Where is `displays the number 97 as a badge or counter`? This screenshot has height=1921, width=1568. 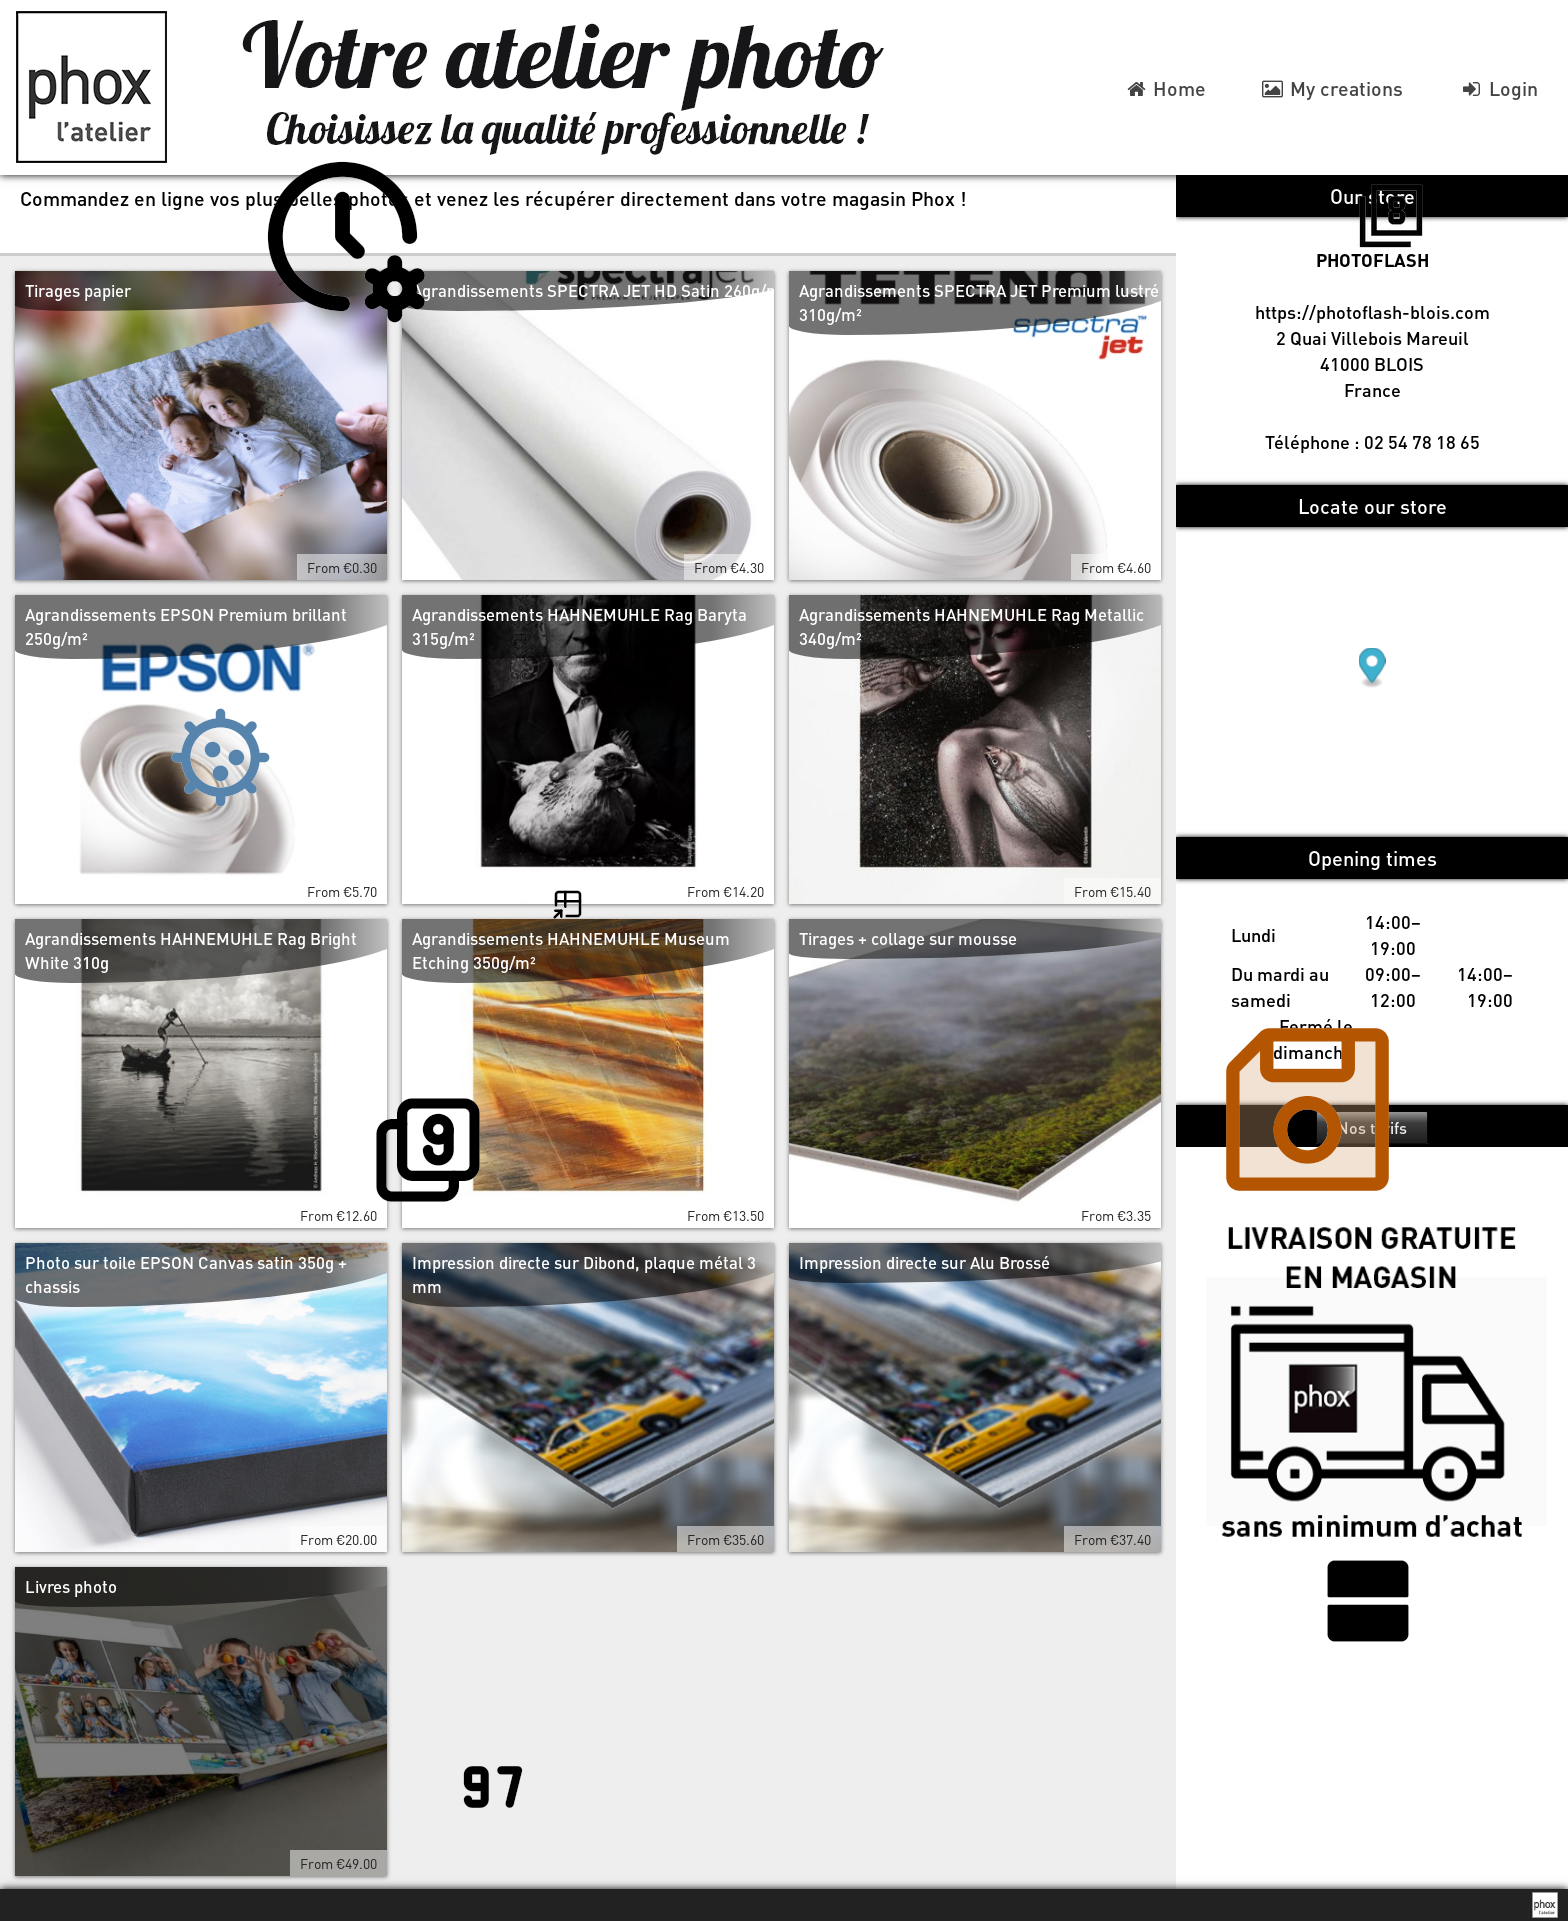 displays the number 97 as a badge or counter is located at coordinates (493, 1787).